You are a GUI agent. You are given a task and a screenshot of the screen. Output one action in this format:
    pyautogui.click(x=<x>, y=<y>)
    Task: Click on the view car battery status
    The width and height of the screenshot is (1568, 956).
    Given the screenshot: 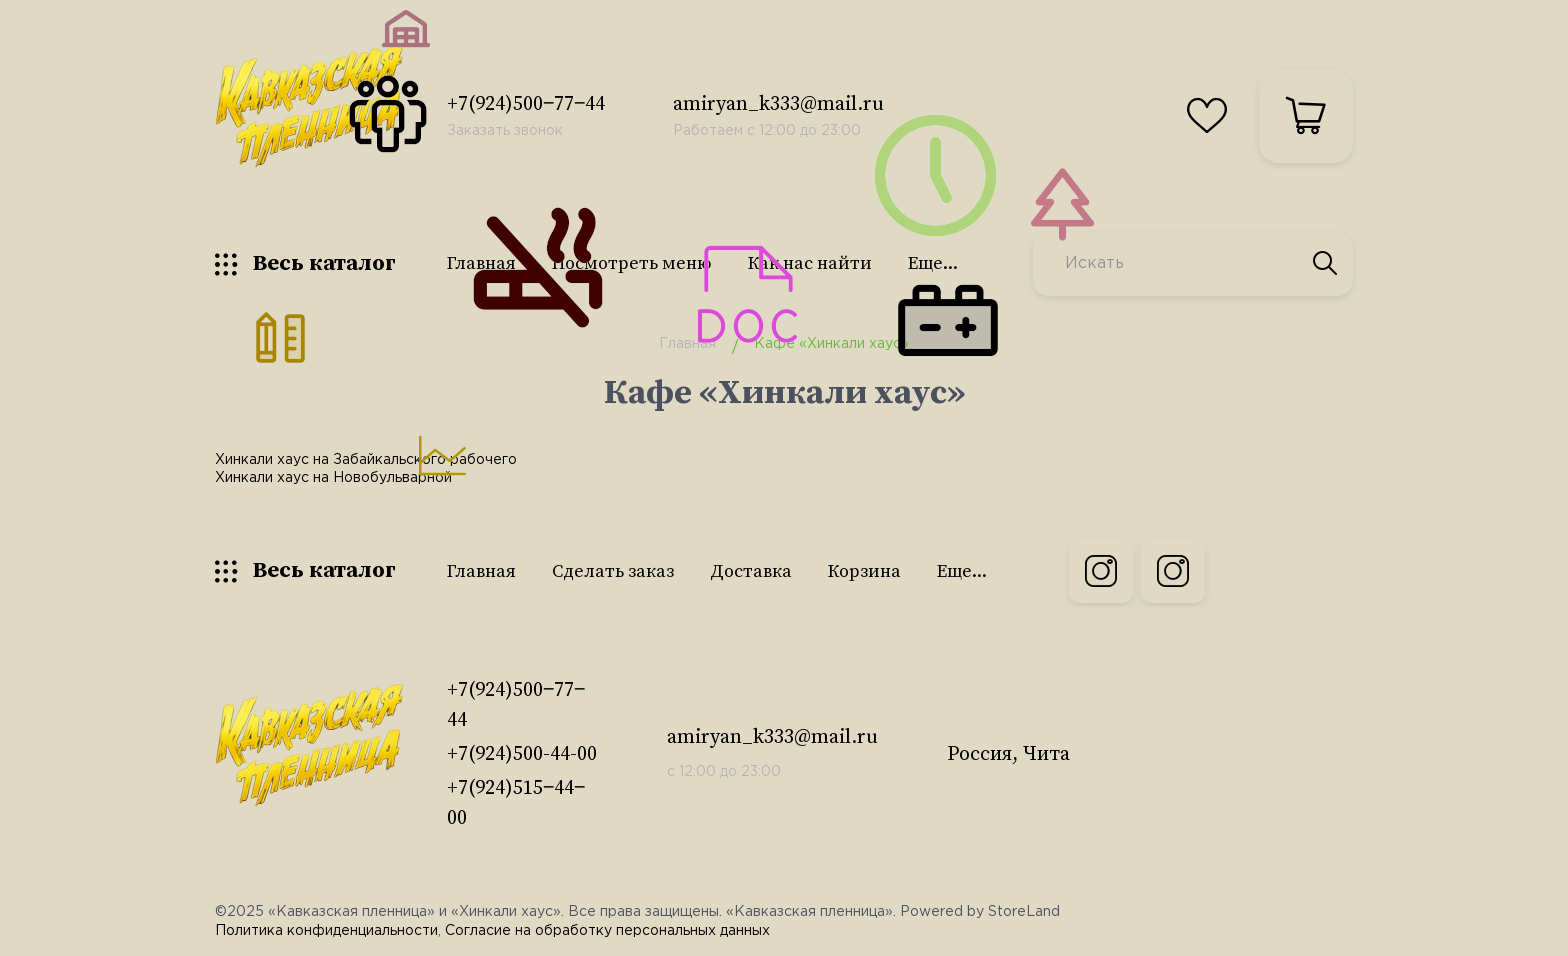 What is the action you would take?
    pyautogui.click(x=948, y=324)
    